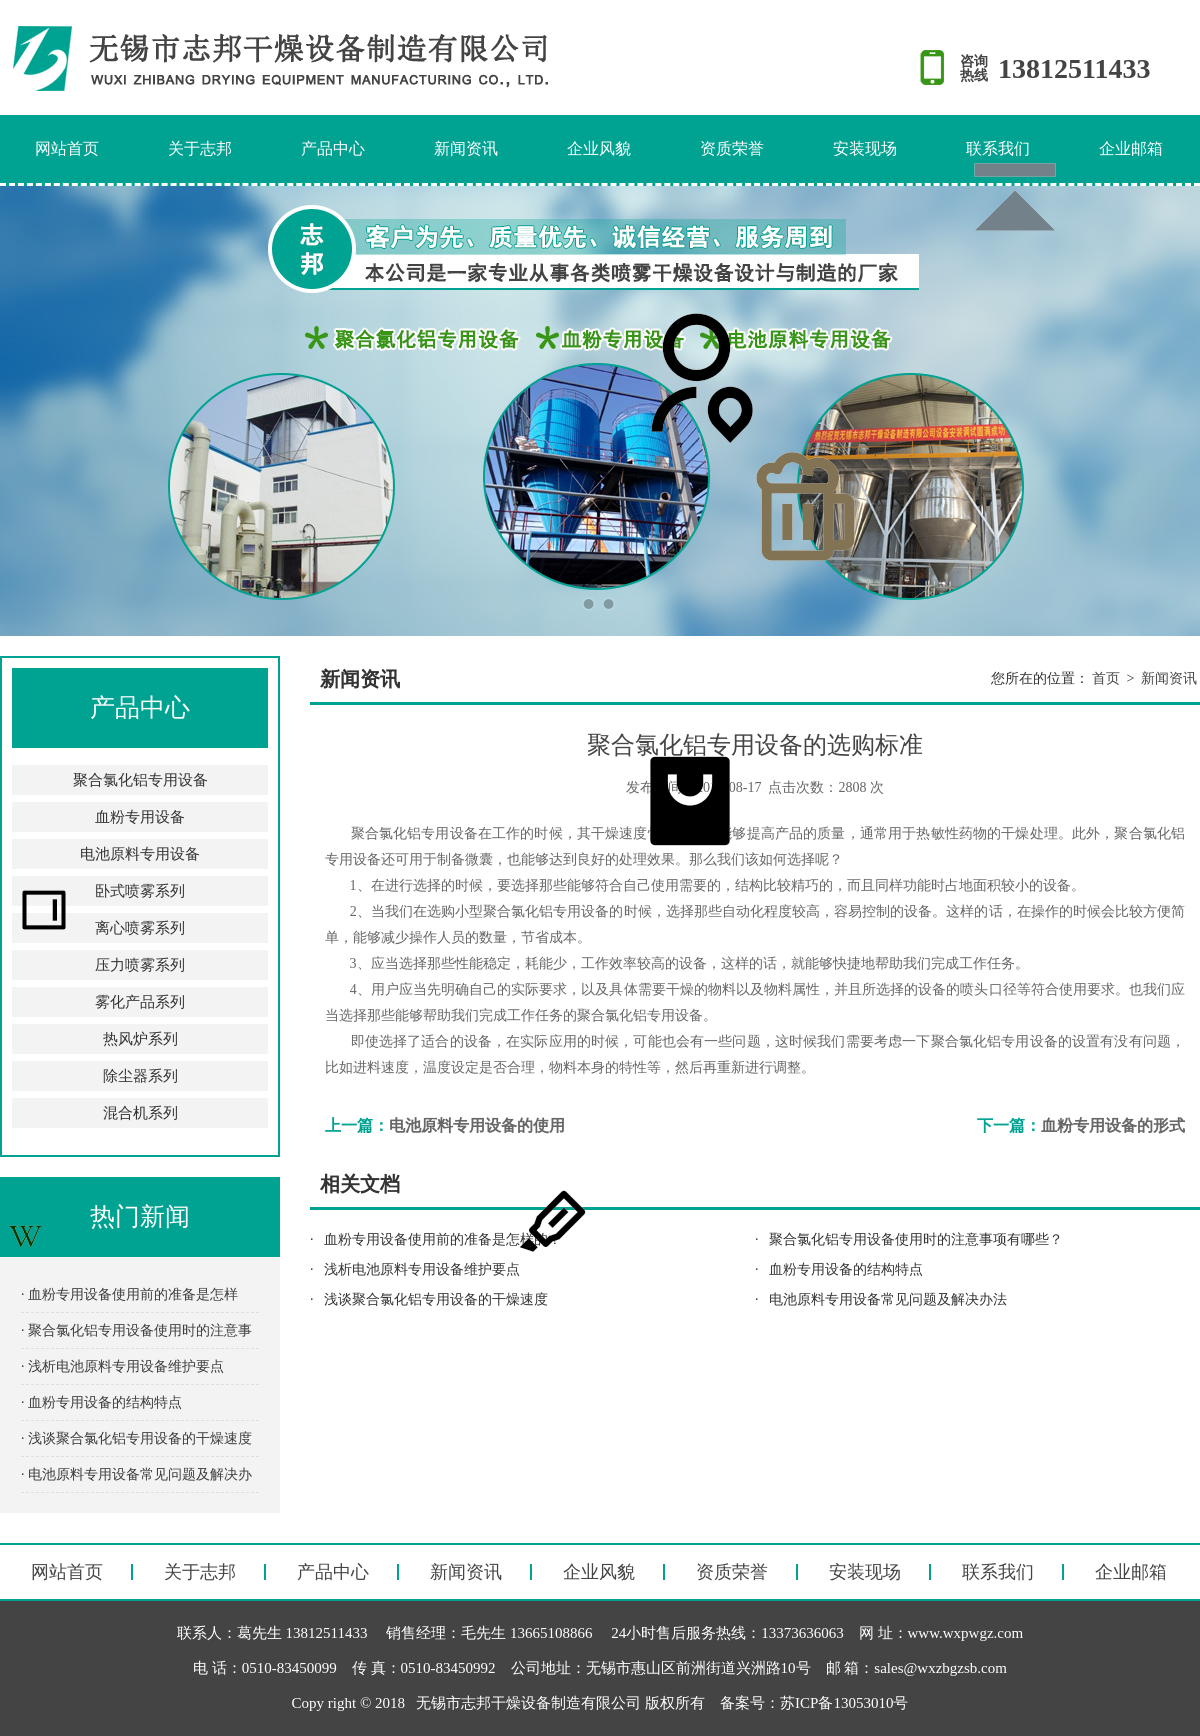  Describe the element at coordinates (1015, 197) in the screenshot. I see `skip to the beginning or top of content` at that location.